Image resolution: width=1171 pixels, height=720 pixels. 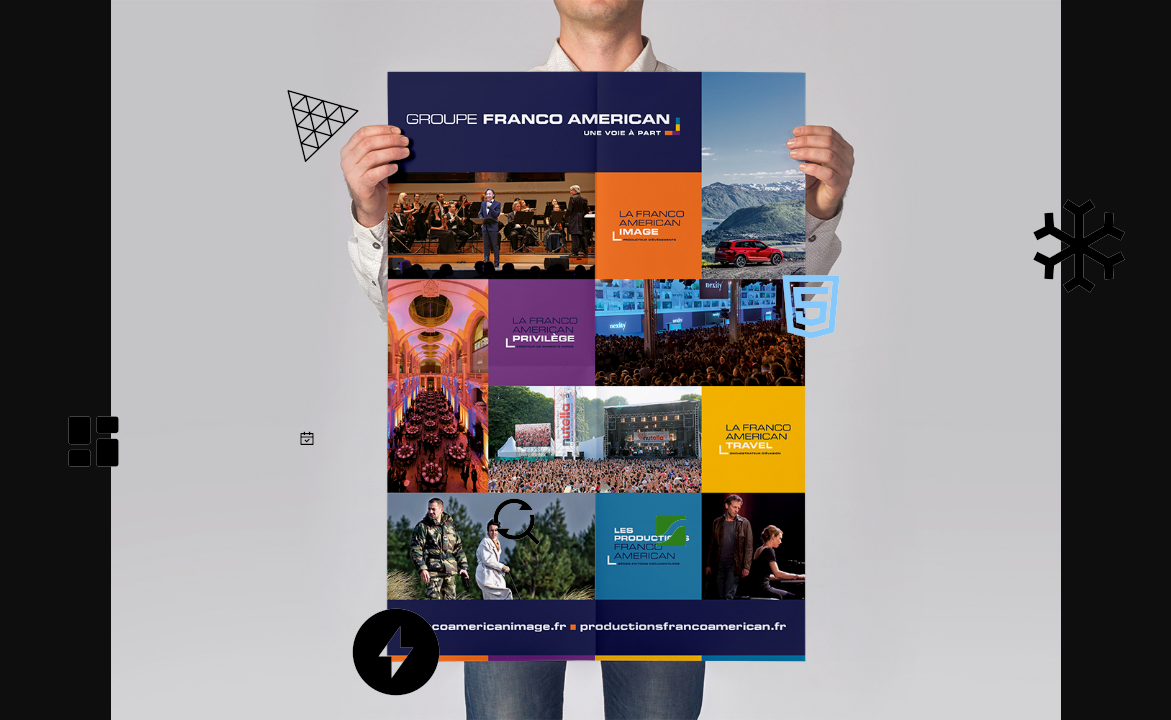 I want to click on three.js library or project branding, so click(x=323, y=126).